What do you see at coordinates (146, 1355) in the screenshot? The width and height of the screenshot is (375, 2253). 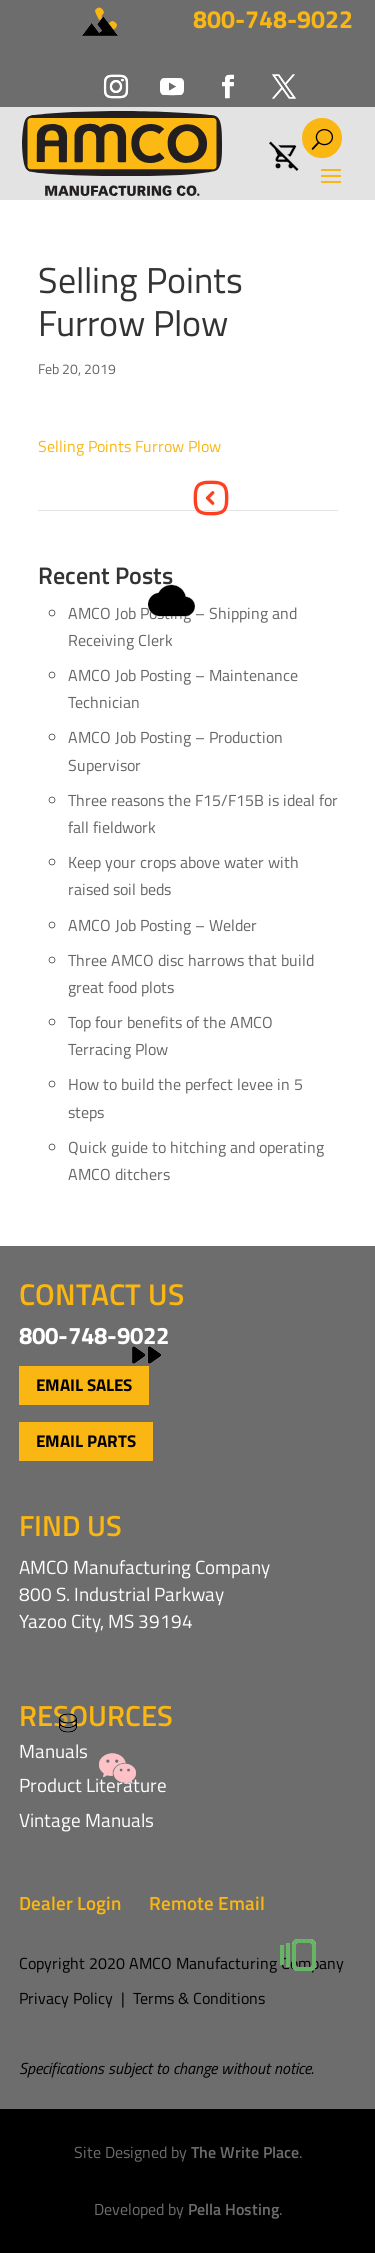 I see `skip forward in media playback` at bounding box center [146, 1355].